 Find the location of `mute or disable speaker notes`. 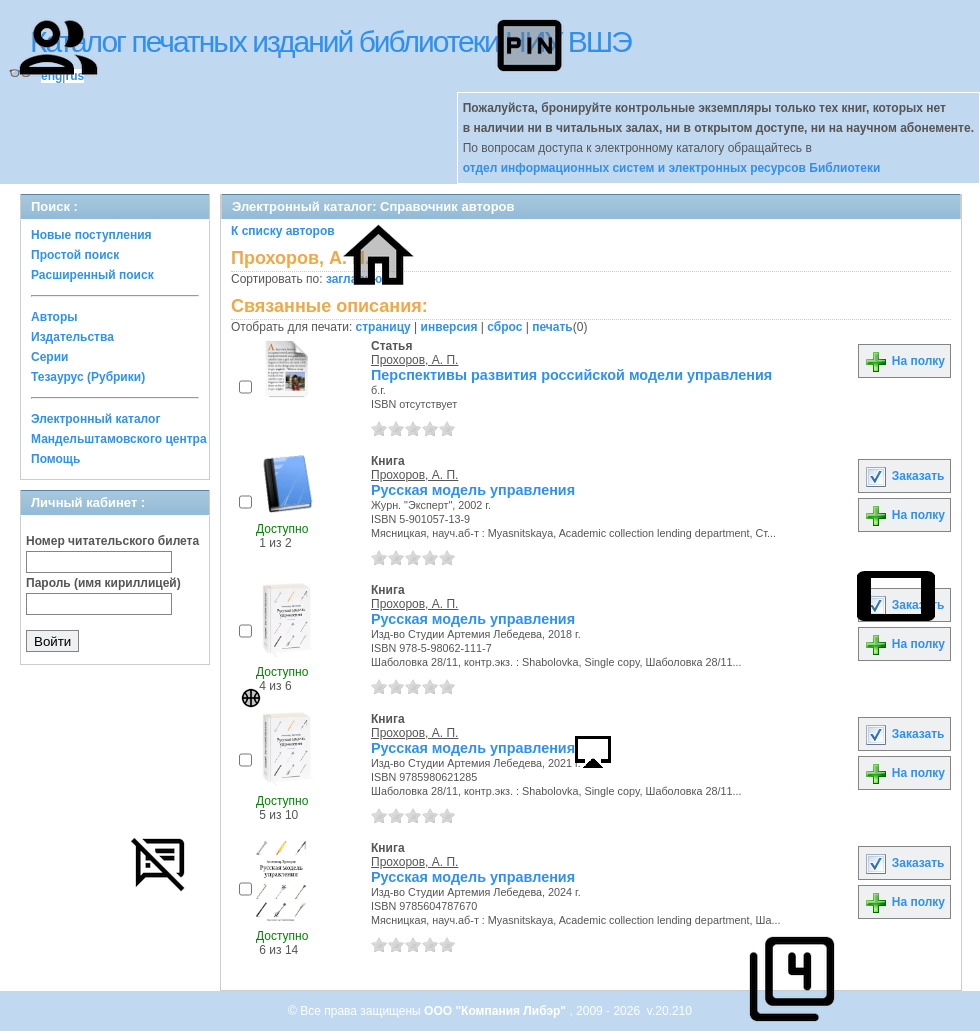

mute or disable speaker notes is located at coordinates (160, 863).